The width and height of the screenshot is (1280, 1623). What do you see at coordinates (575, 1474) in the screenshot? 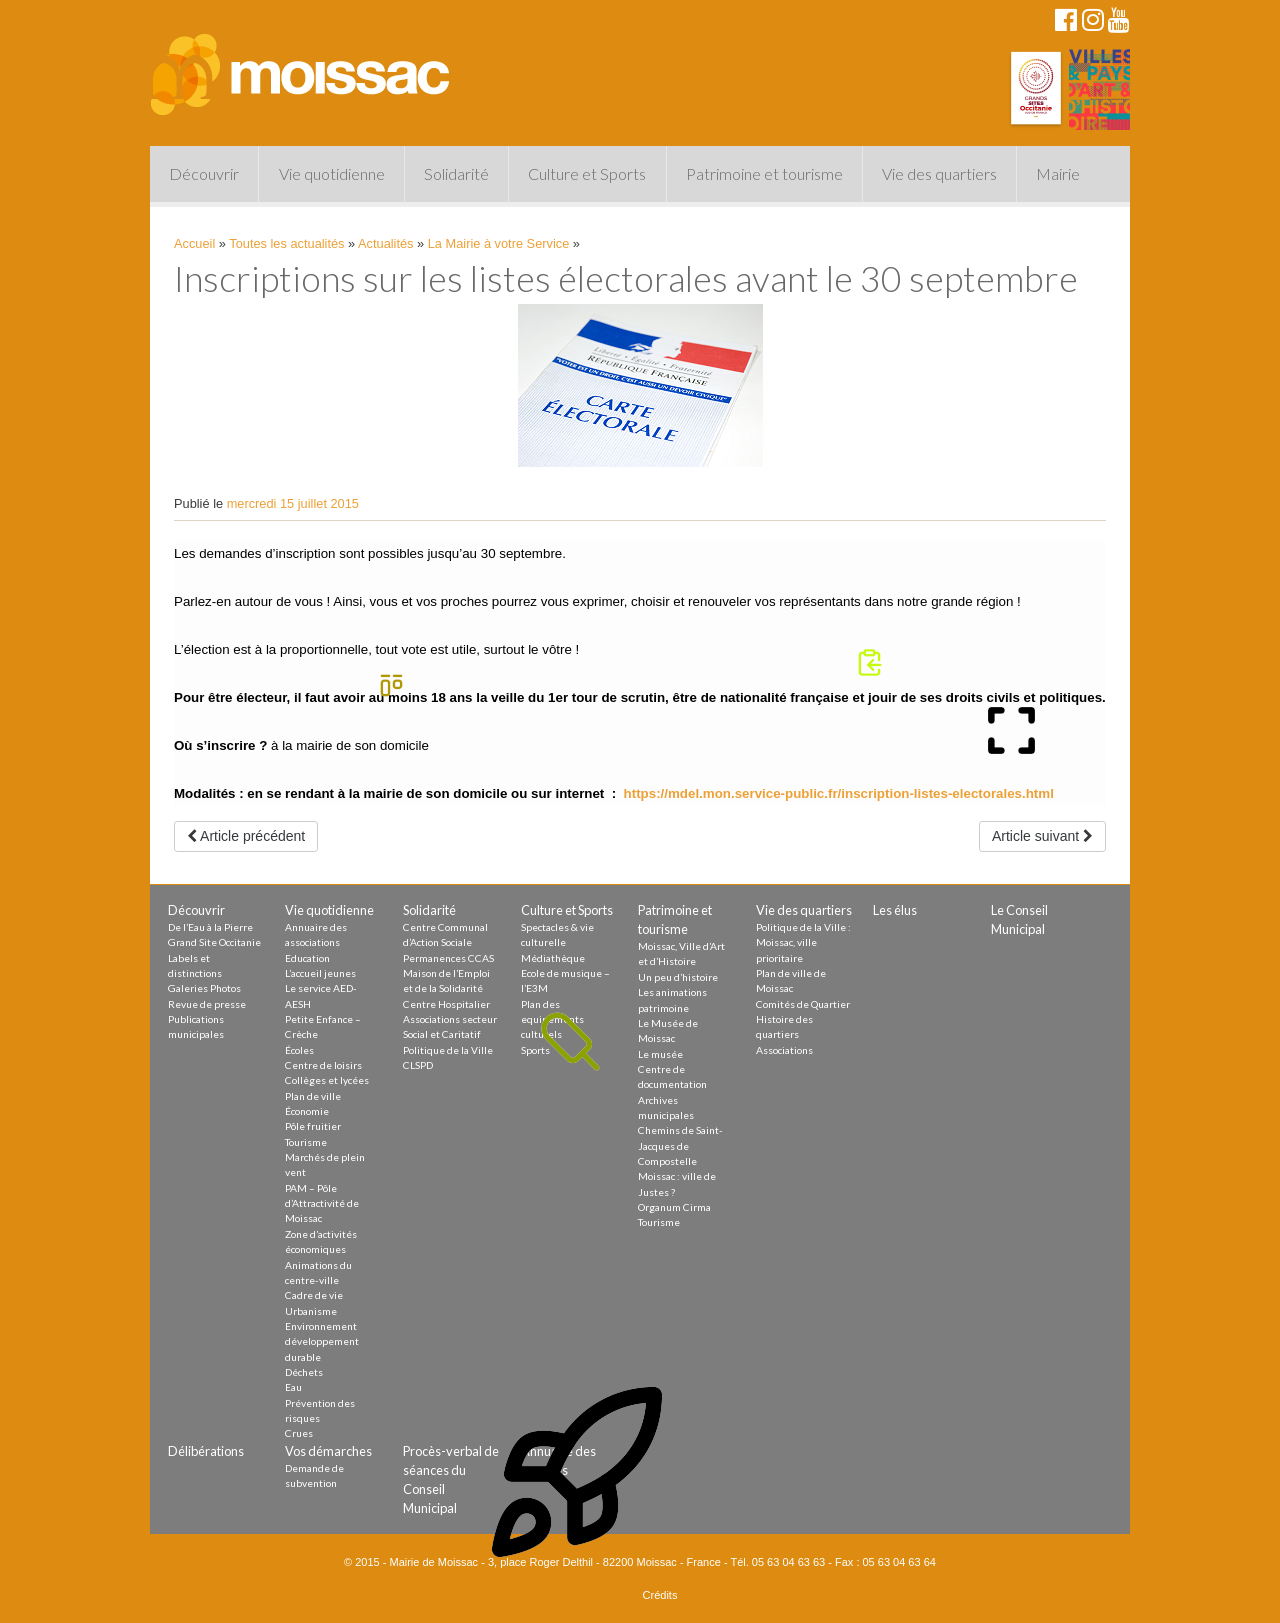
I see `launch or deploy a project` at bounding box center [575, 1474].